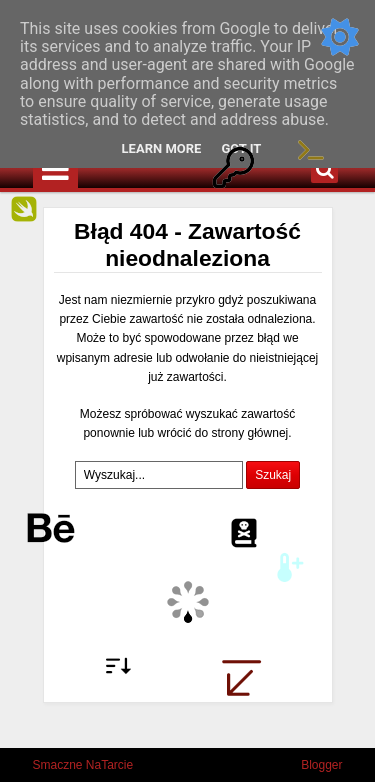 Image resolution: width=375 pixels, height=782 pixels. I want to click on access account security settings, so click(233, 167).